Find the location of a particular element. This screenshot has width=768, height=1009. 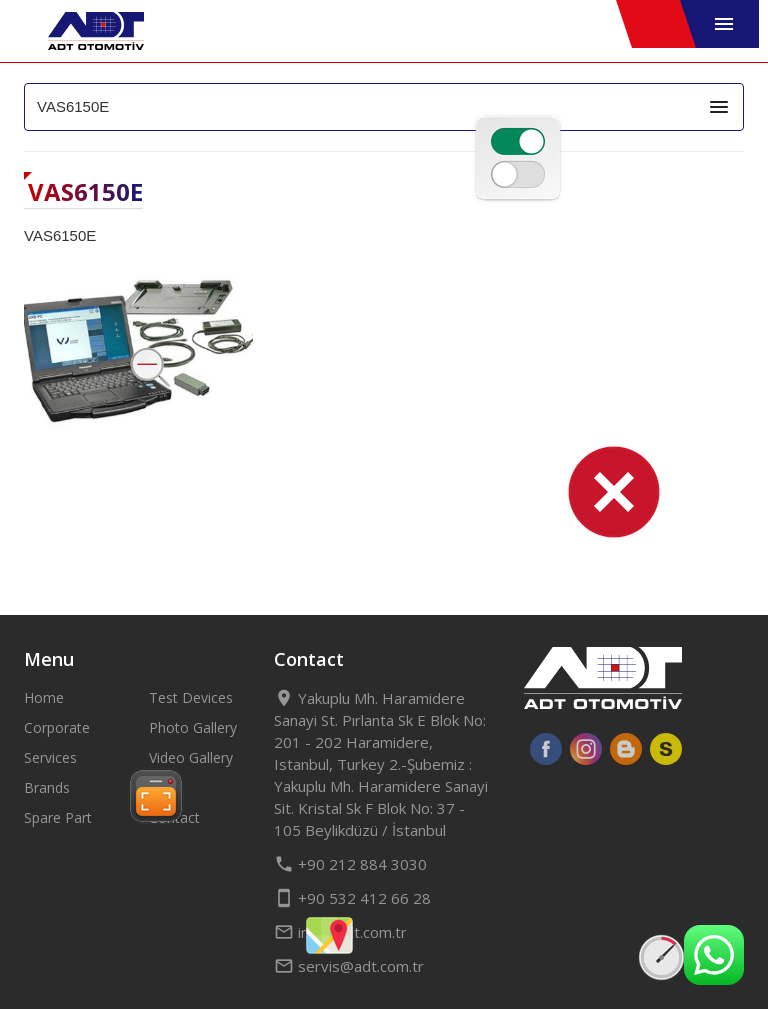

zoom out to see more content is located at coordinates (150, 367).